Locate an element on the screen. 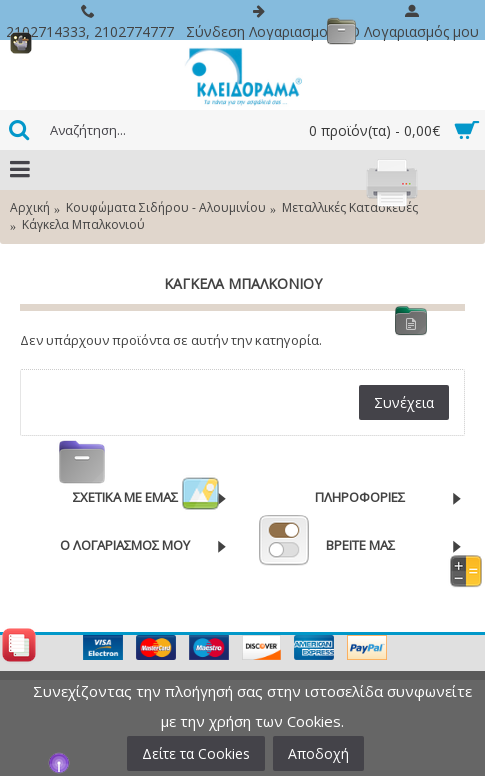 Image resolution: width=485 pixels, height=776 pixels. open the calculator app is located at coordinates (466, 571).